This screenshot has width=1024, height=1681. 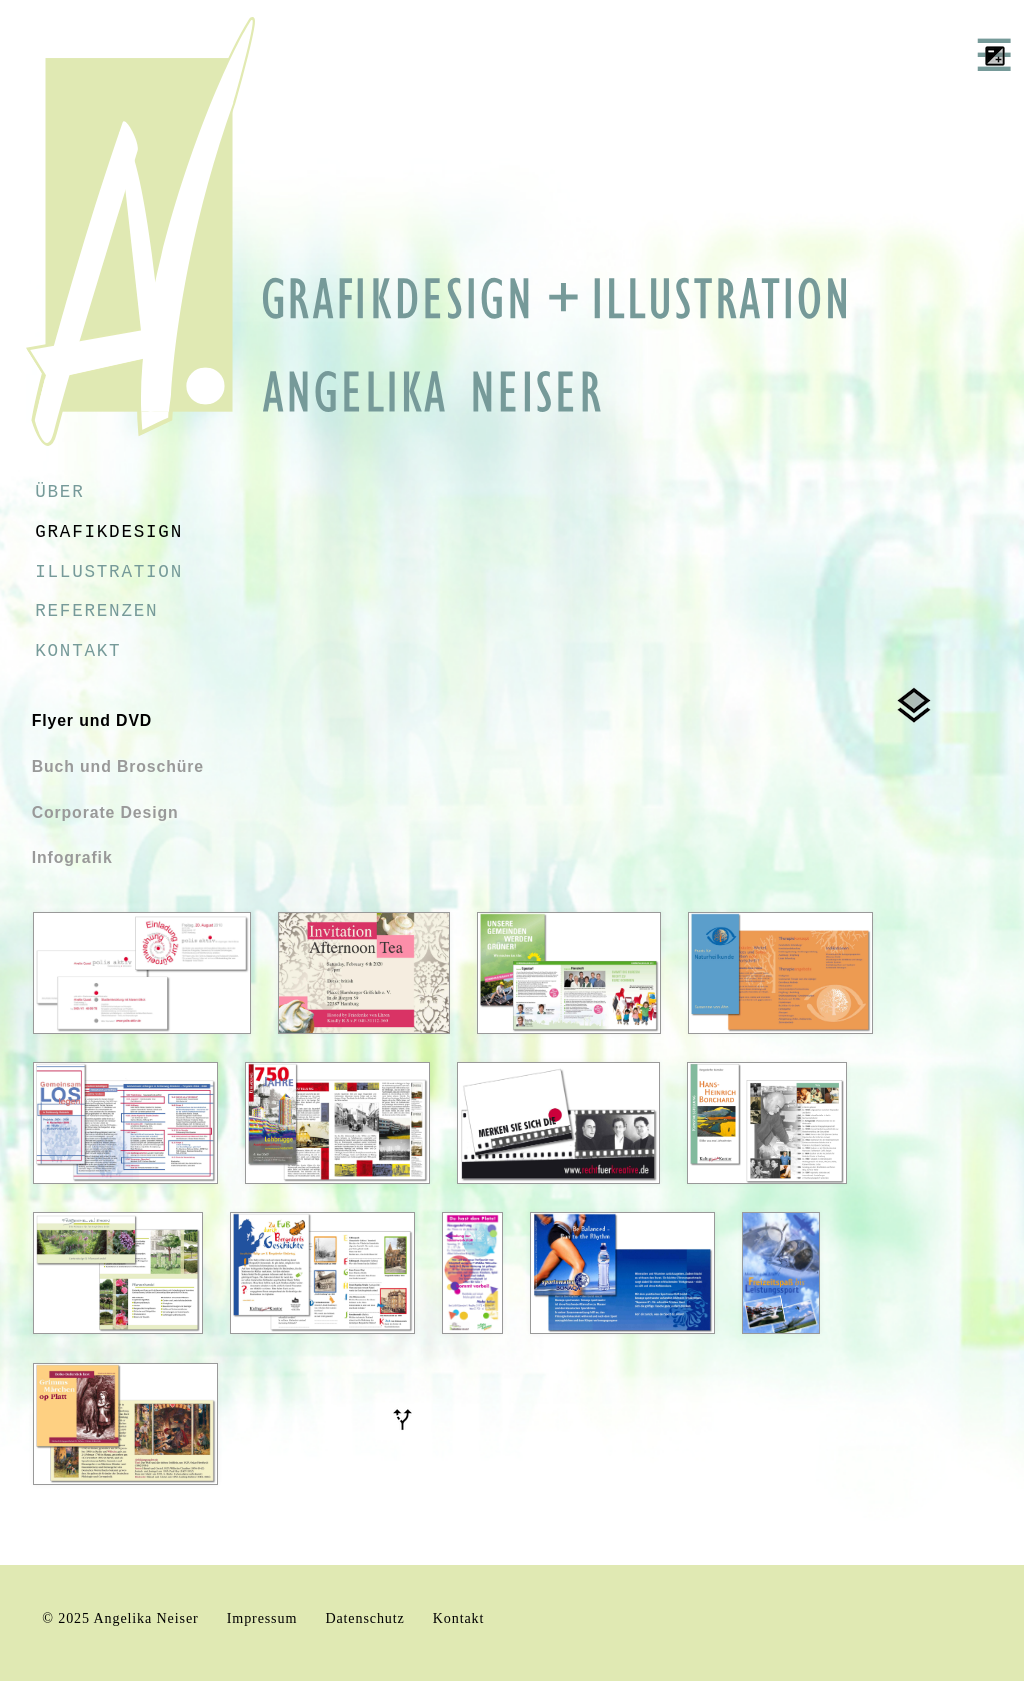 What do you see at coordinates (995, 56) in the screenshot?
I see `adjust image exposure settings` at bounding box center [995, 56].